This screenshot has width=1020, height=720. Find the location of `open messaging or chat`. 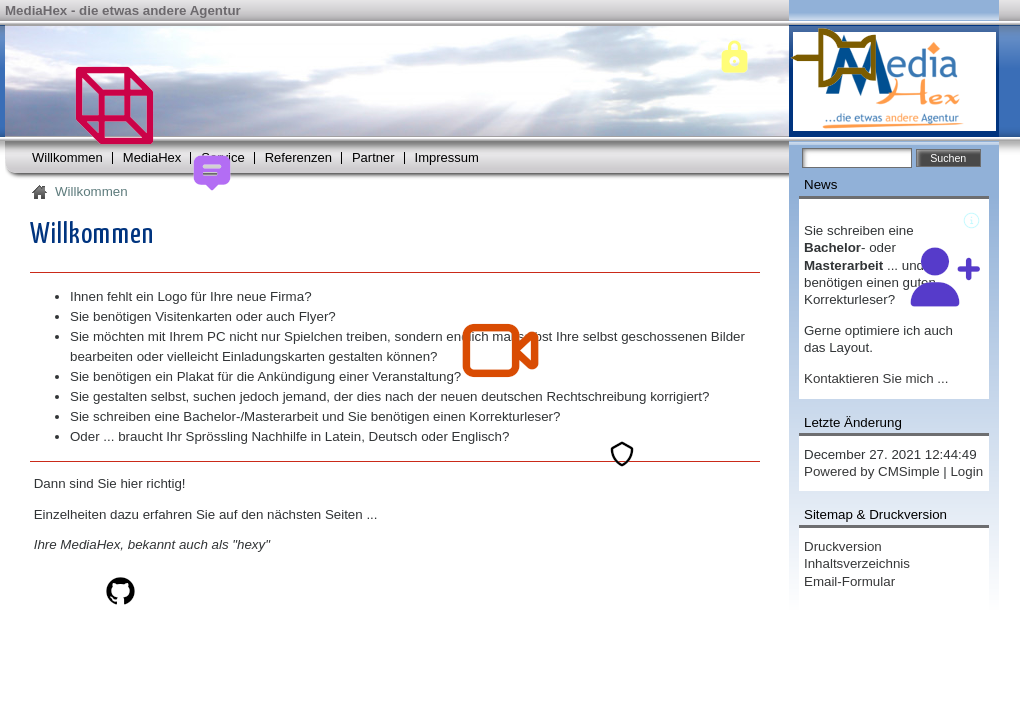

open messaging or chat is located at coordinates (212, 172).